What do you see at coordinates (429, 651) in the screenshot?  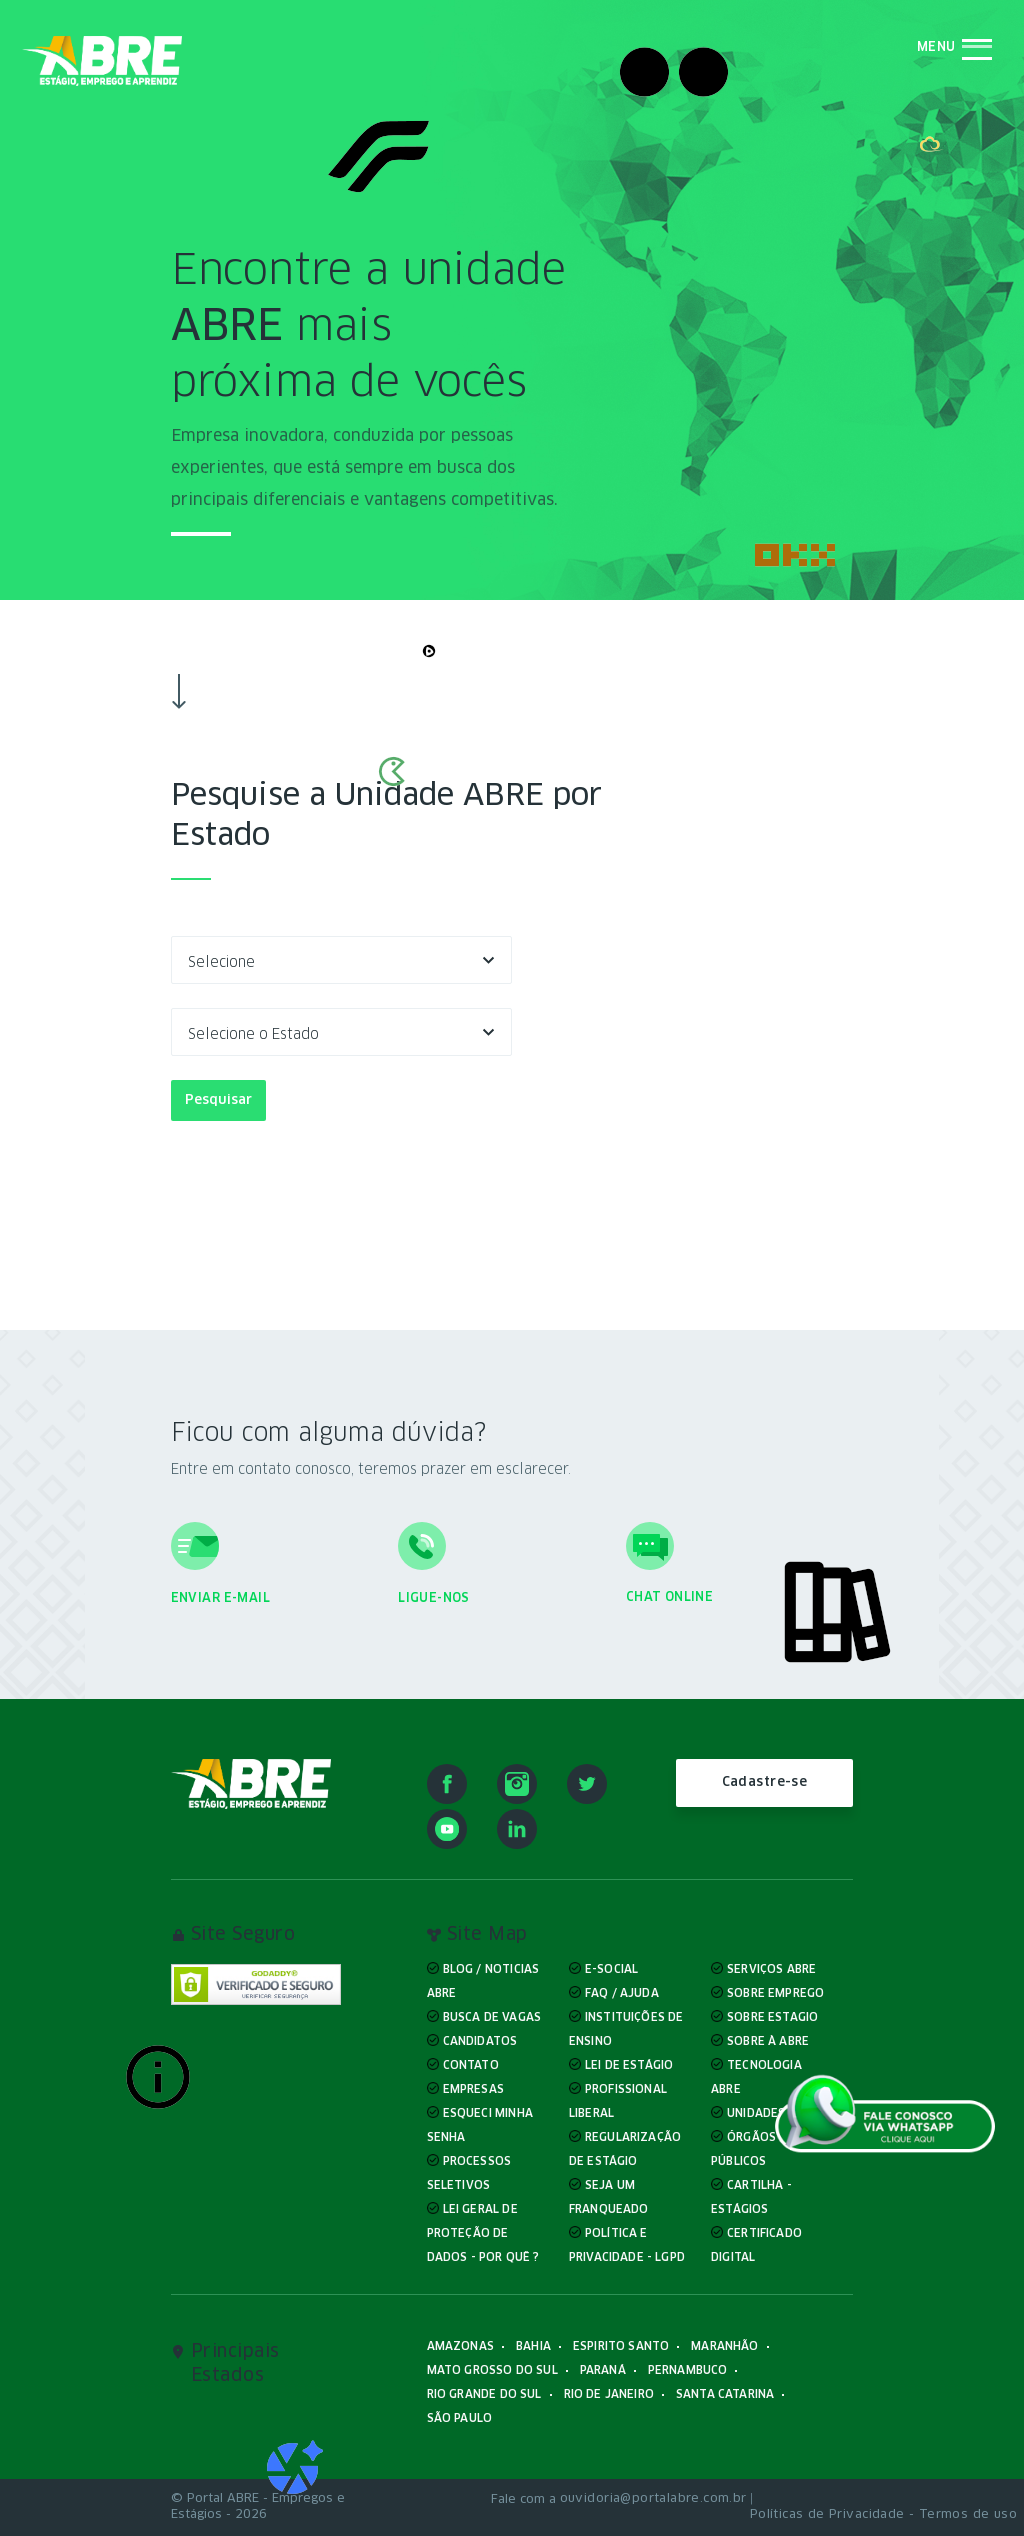 I see `centercode brand logo` at bounding box center [429, 651].